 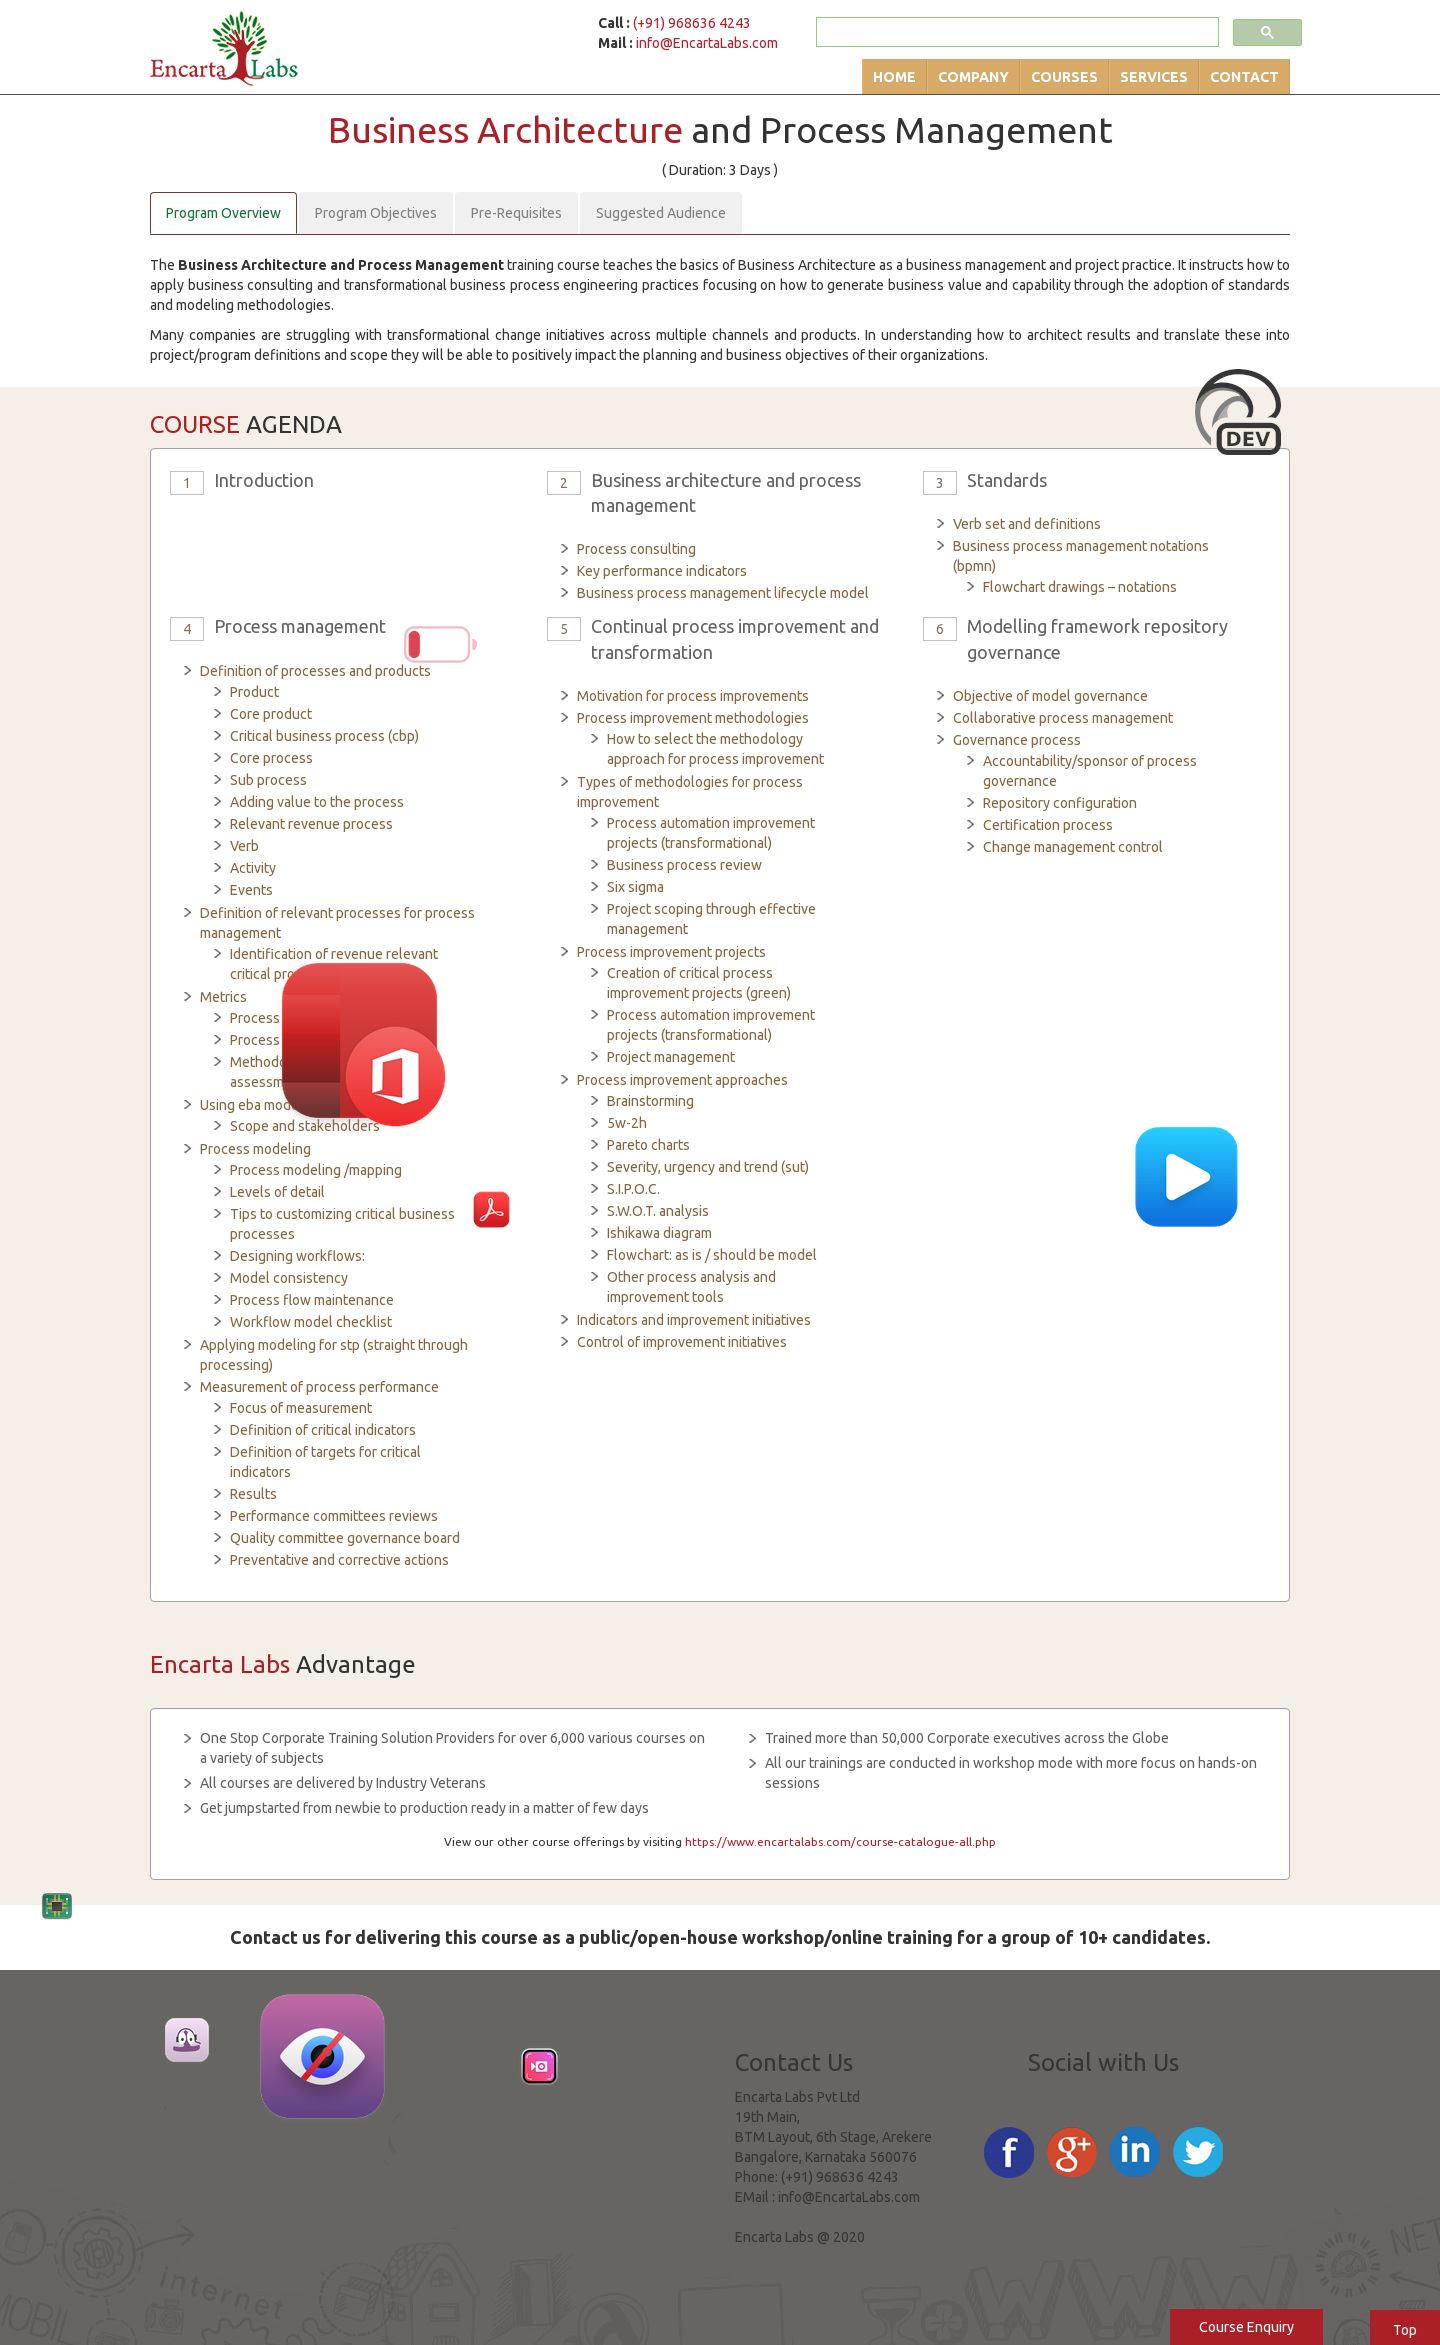 I want to click on indicates critically low battery at 10%, so click(x=440, y=644).